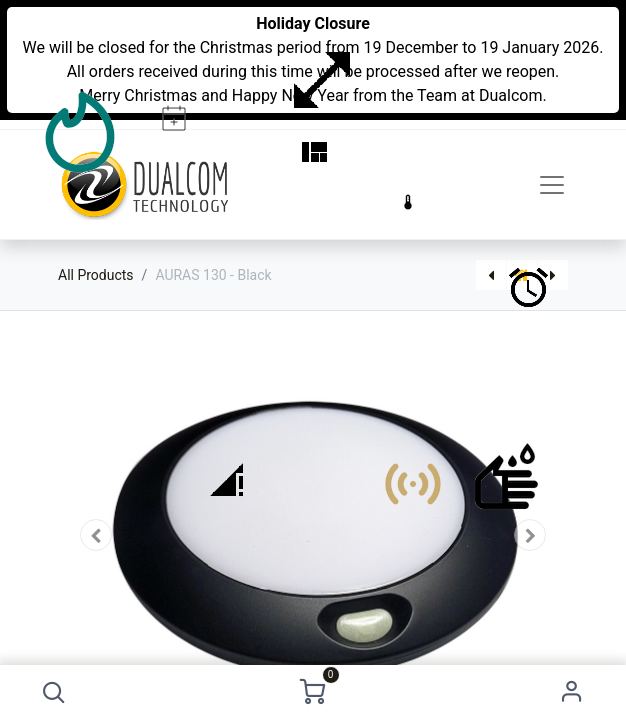 The width and height of the screenshot is (626, 720). What do you see at coordinates (413, 484) in the screenshot?
I see `connect to a wireless access point` at bounding box center [413, 484].